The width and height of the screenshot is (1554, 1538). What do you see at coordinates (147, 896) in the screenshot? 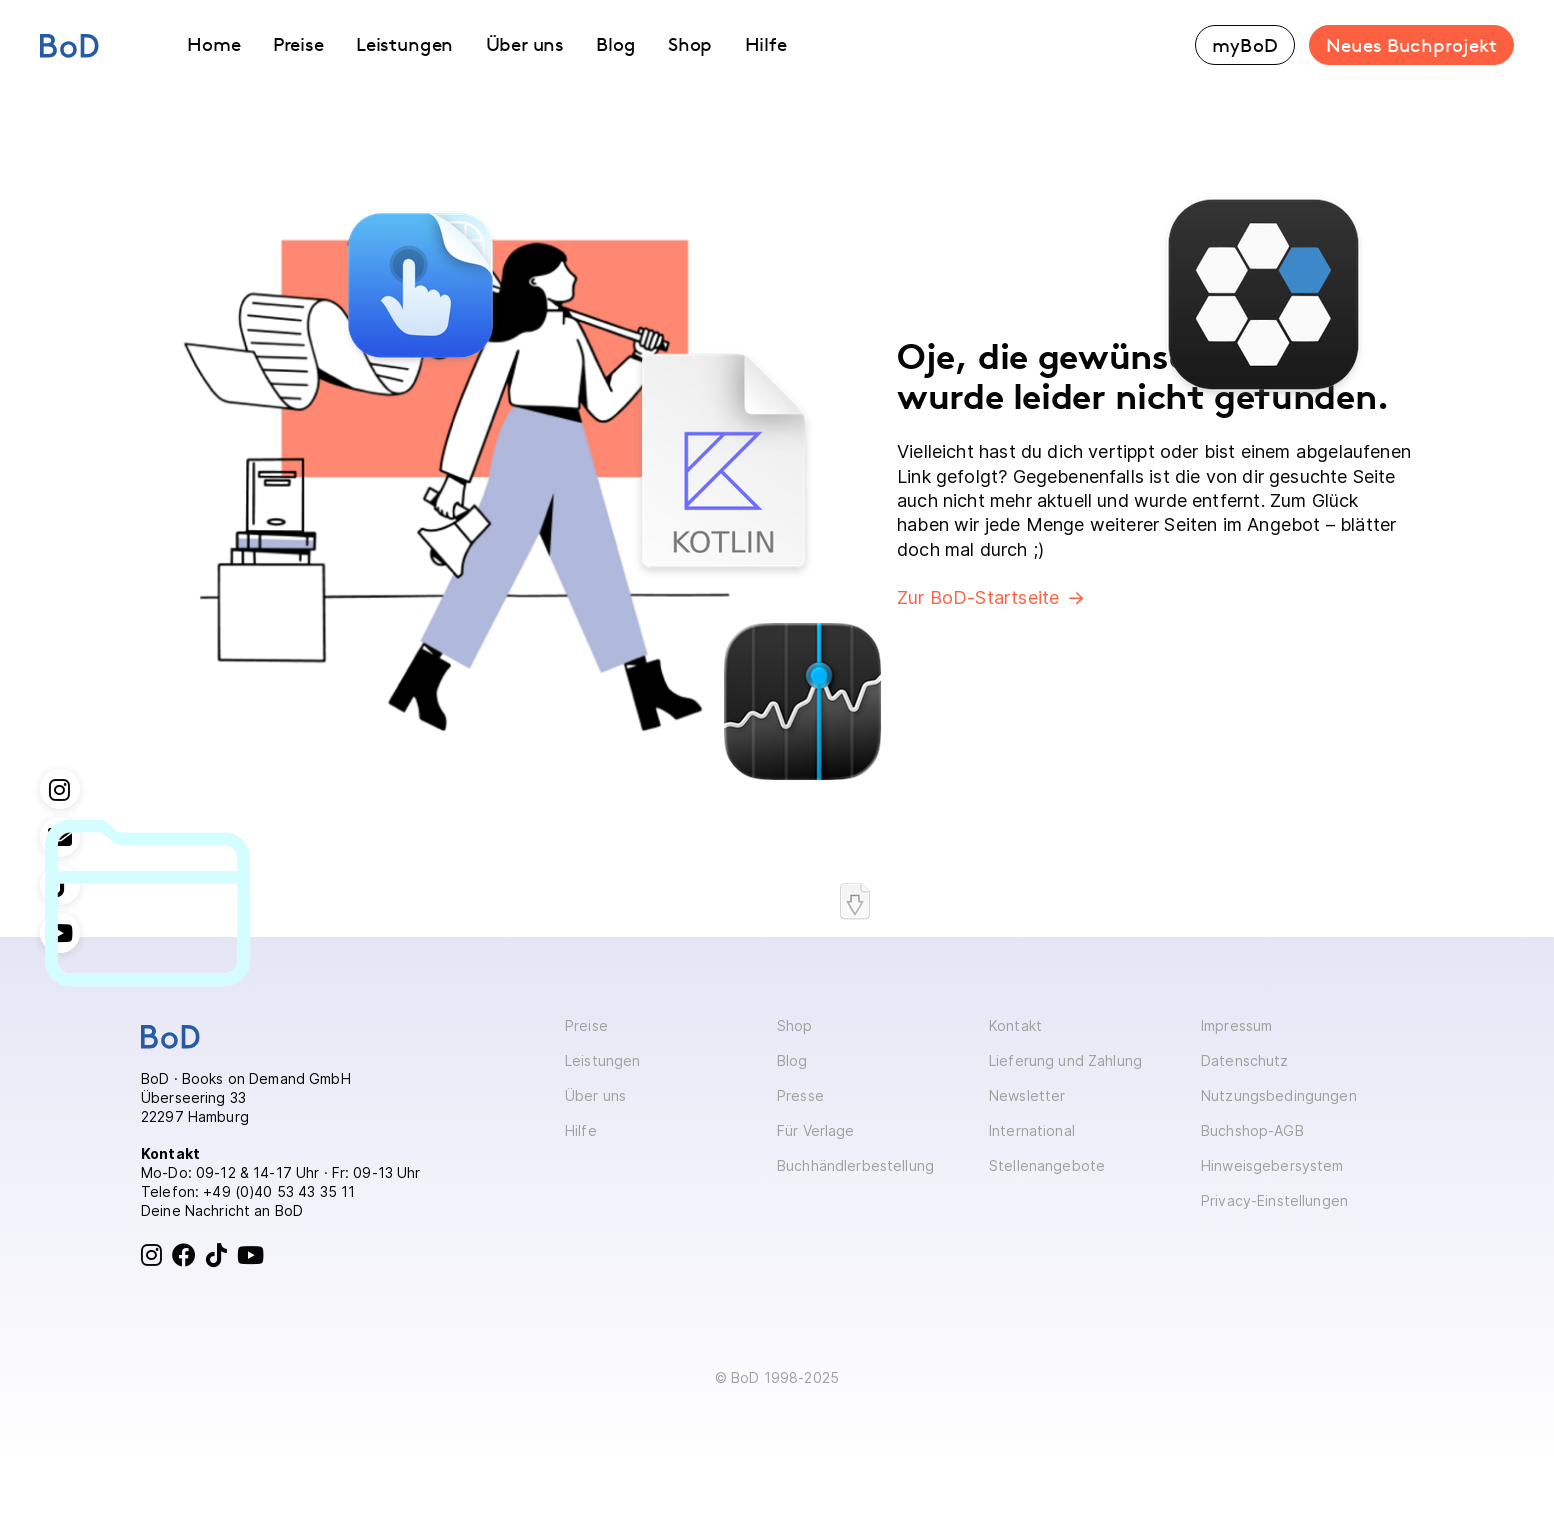
I see `access file and folder preferences` at bounding box center [147, 896].